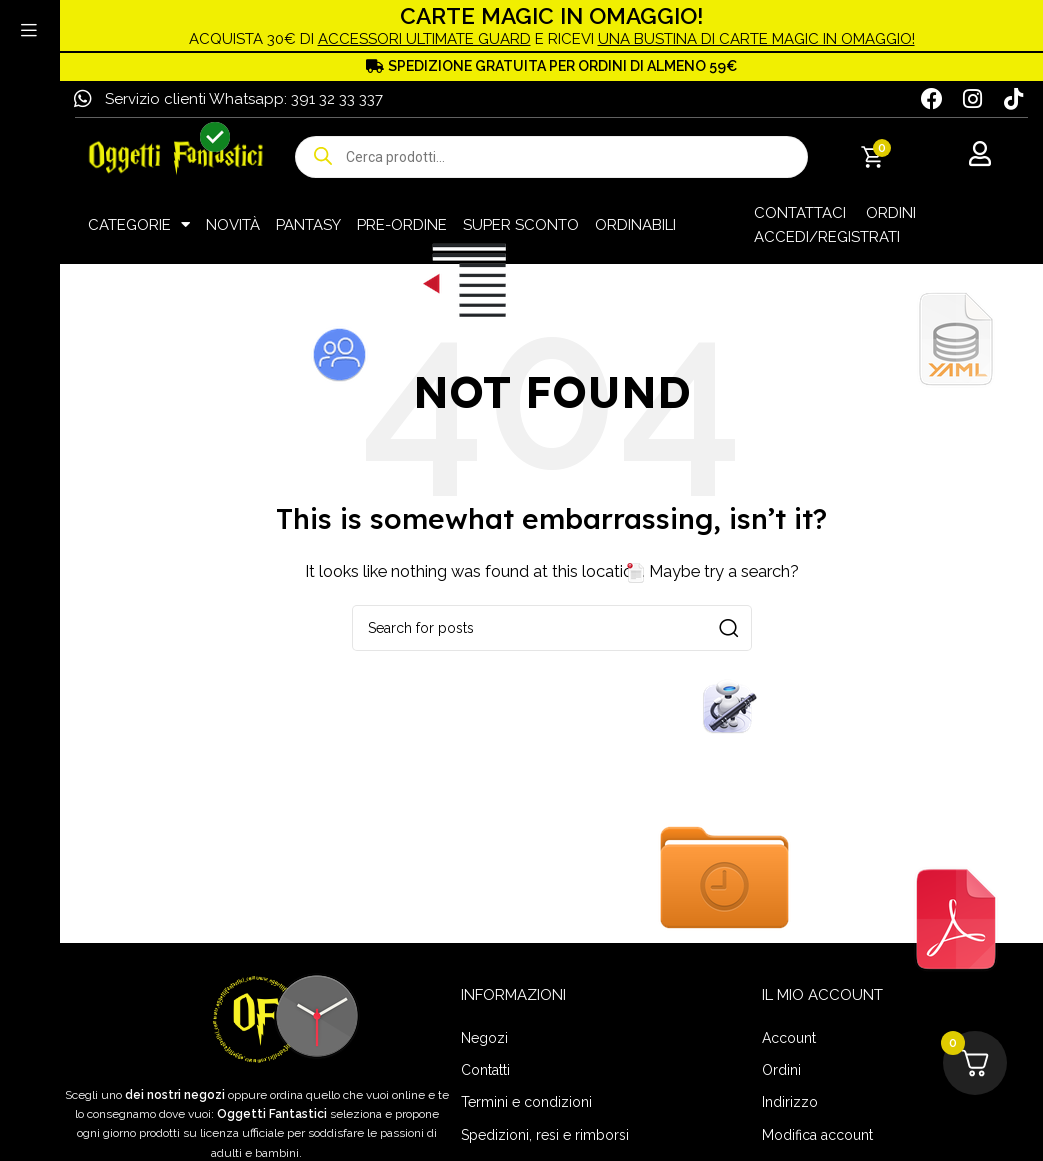 The width and height of the screenshot is (1043, 1161). What do you see at coordinates (727, 708) in the screenshot?
I see `open Automator to create automated workflows` at bounding box center [727, 708].